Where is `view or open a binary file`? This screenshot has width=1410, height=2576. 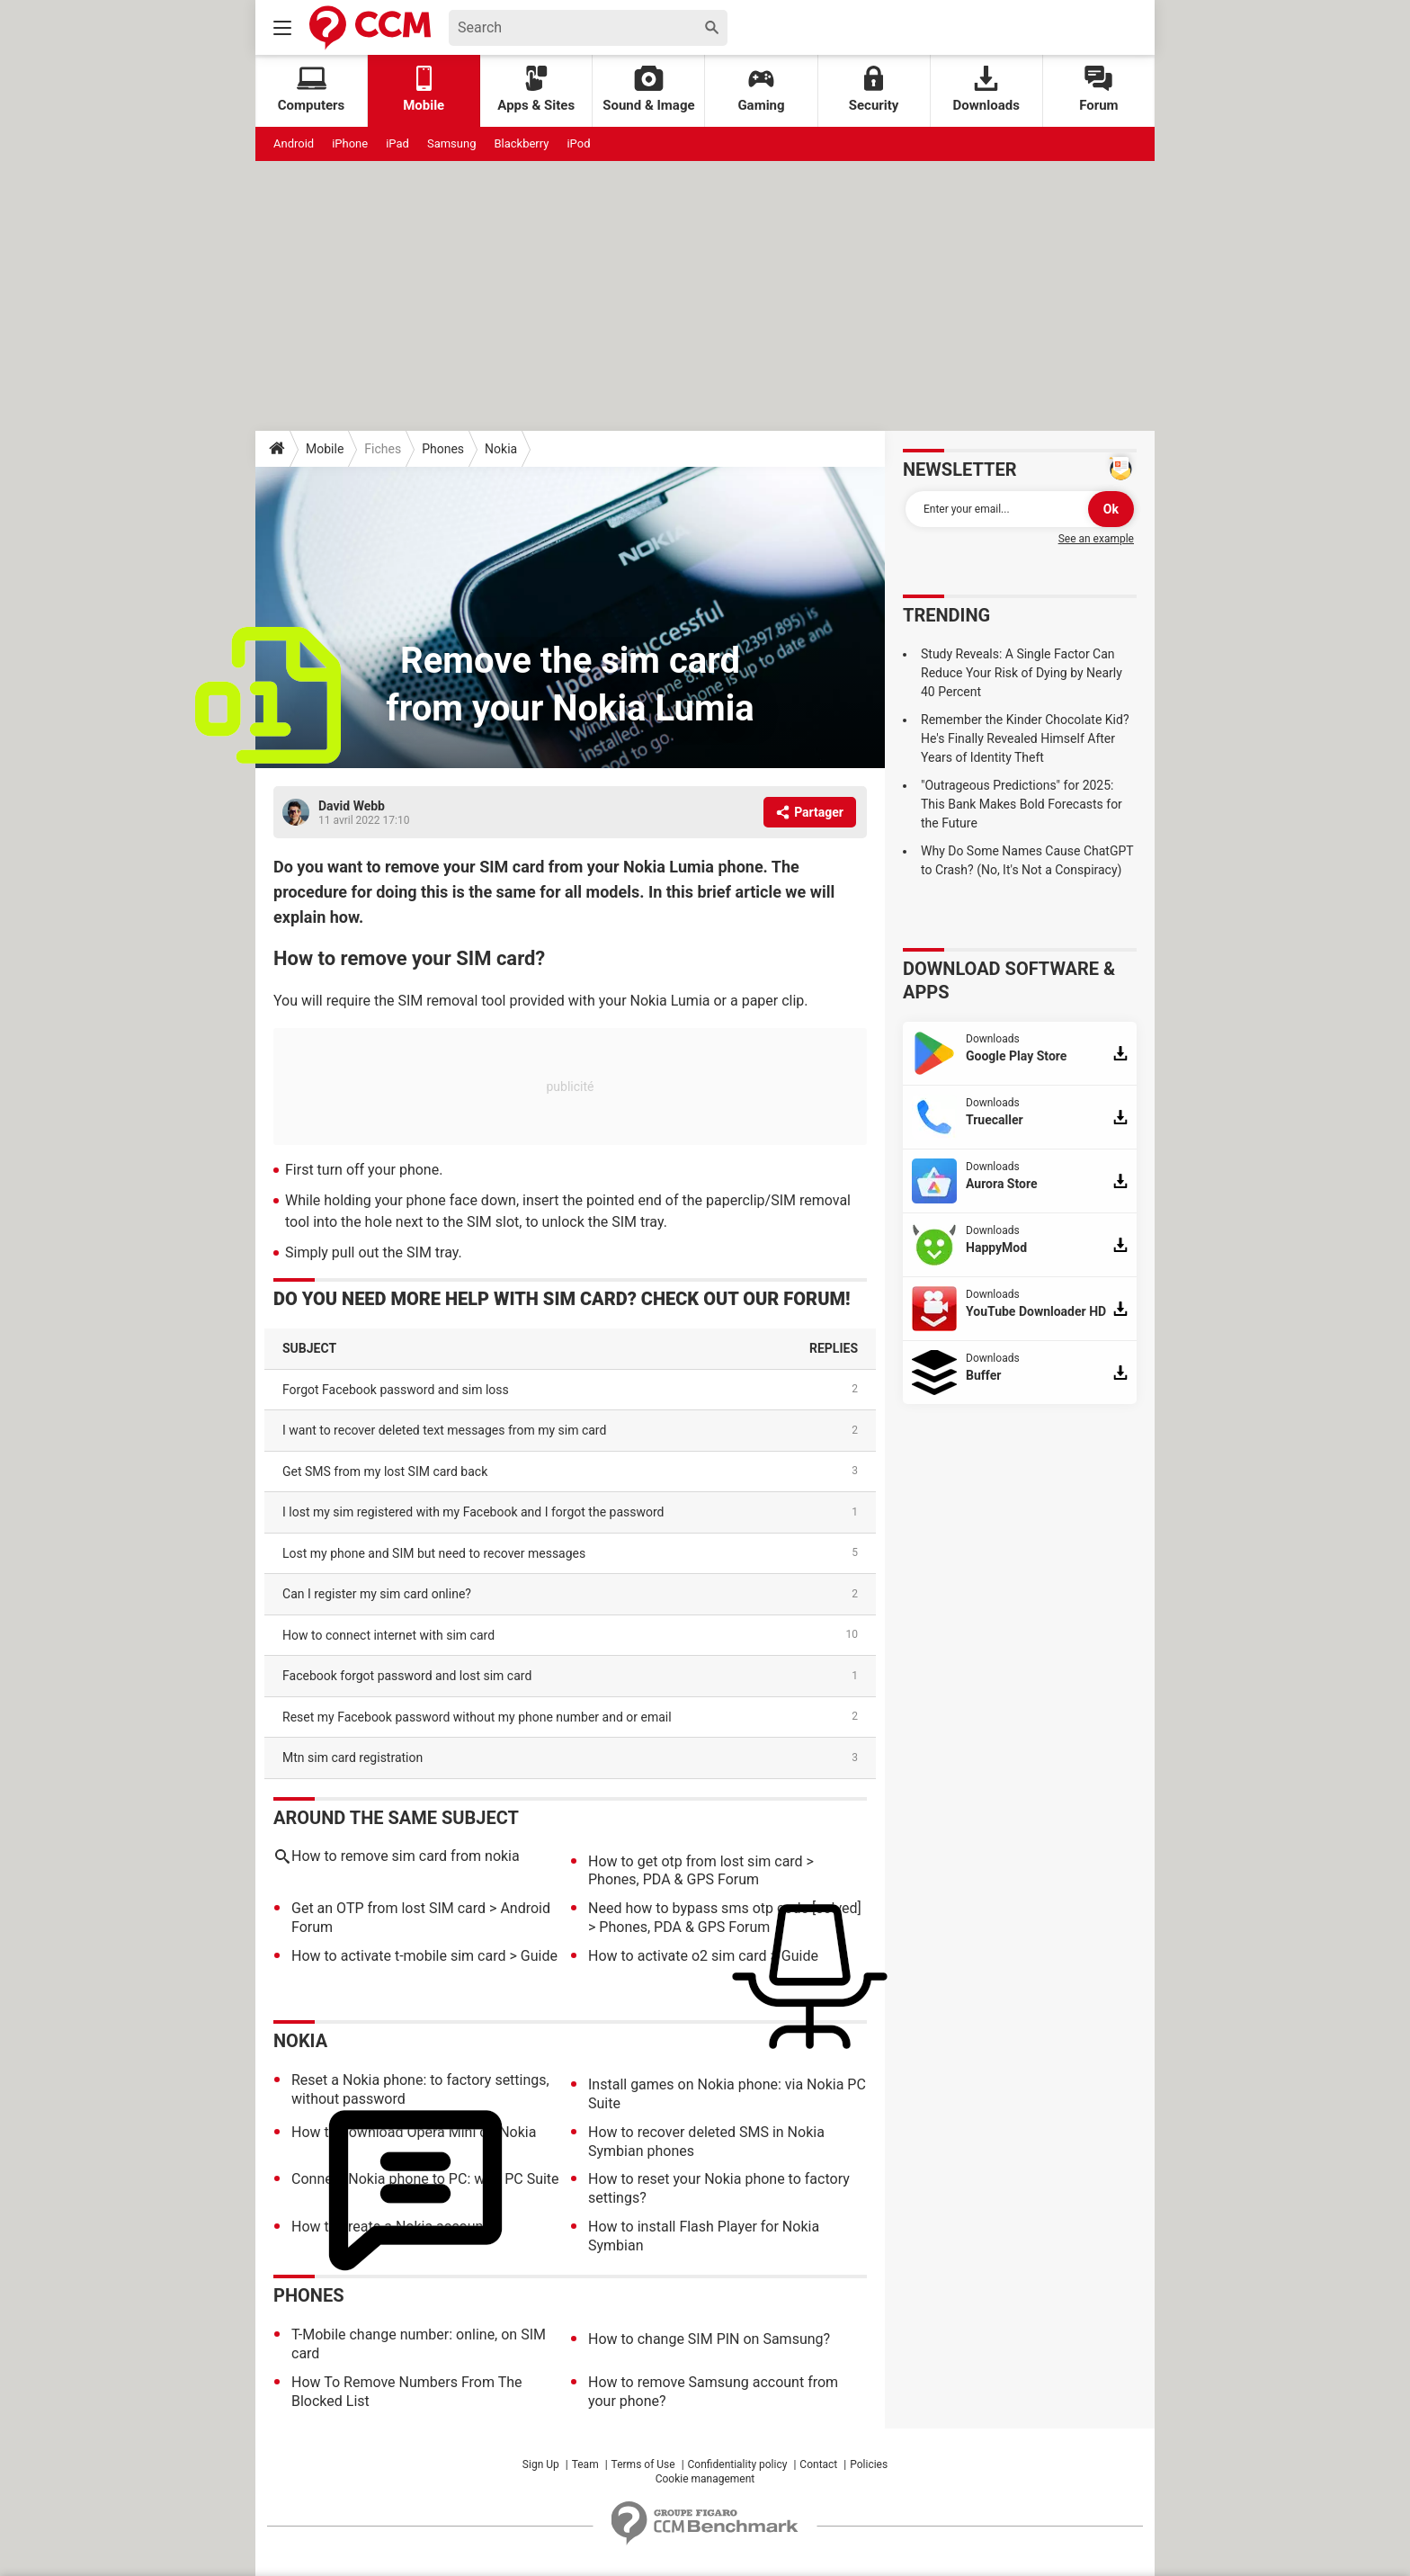 view or open a binary file is located at coordinates (268, 700).